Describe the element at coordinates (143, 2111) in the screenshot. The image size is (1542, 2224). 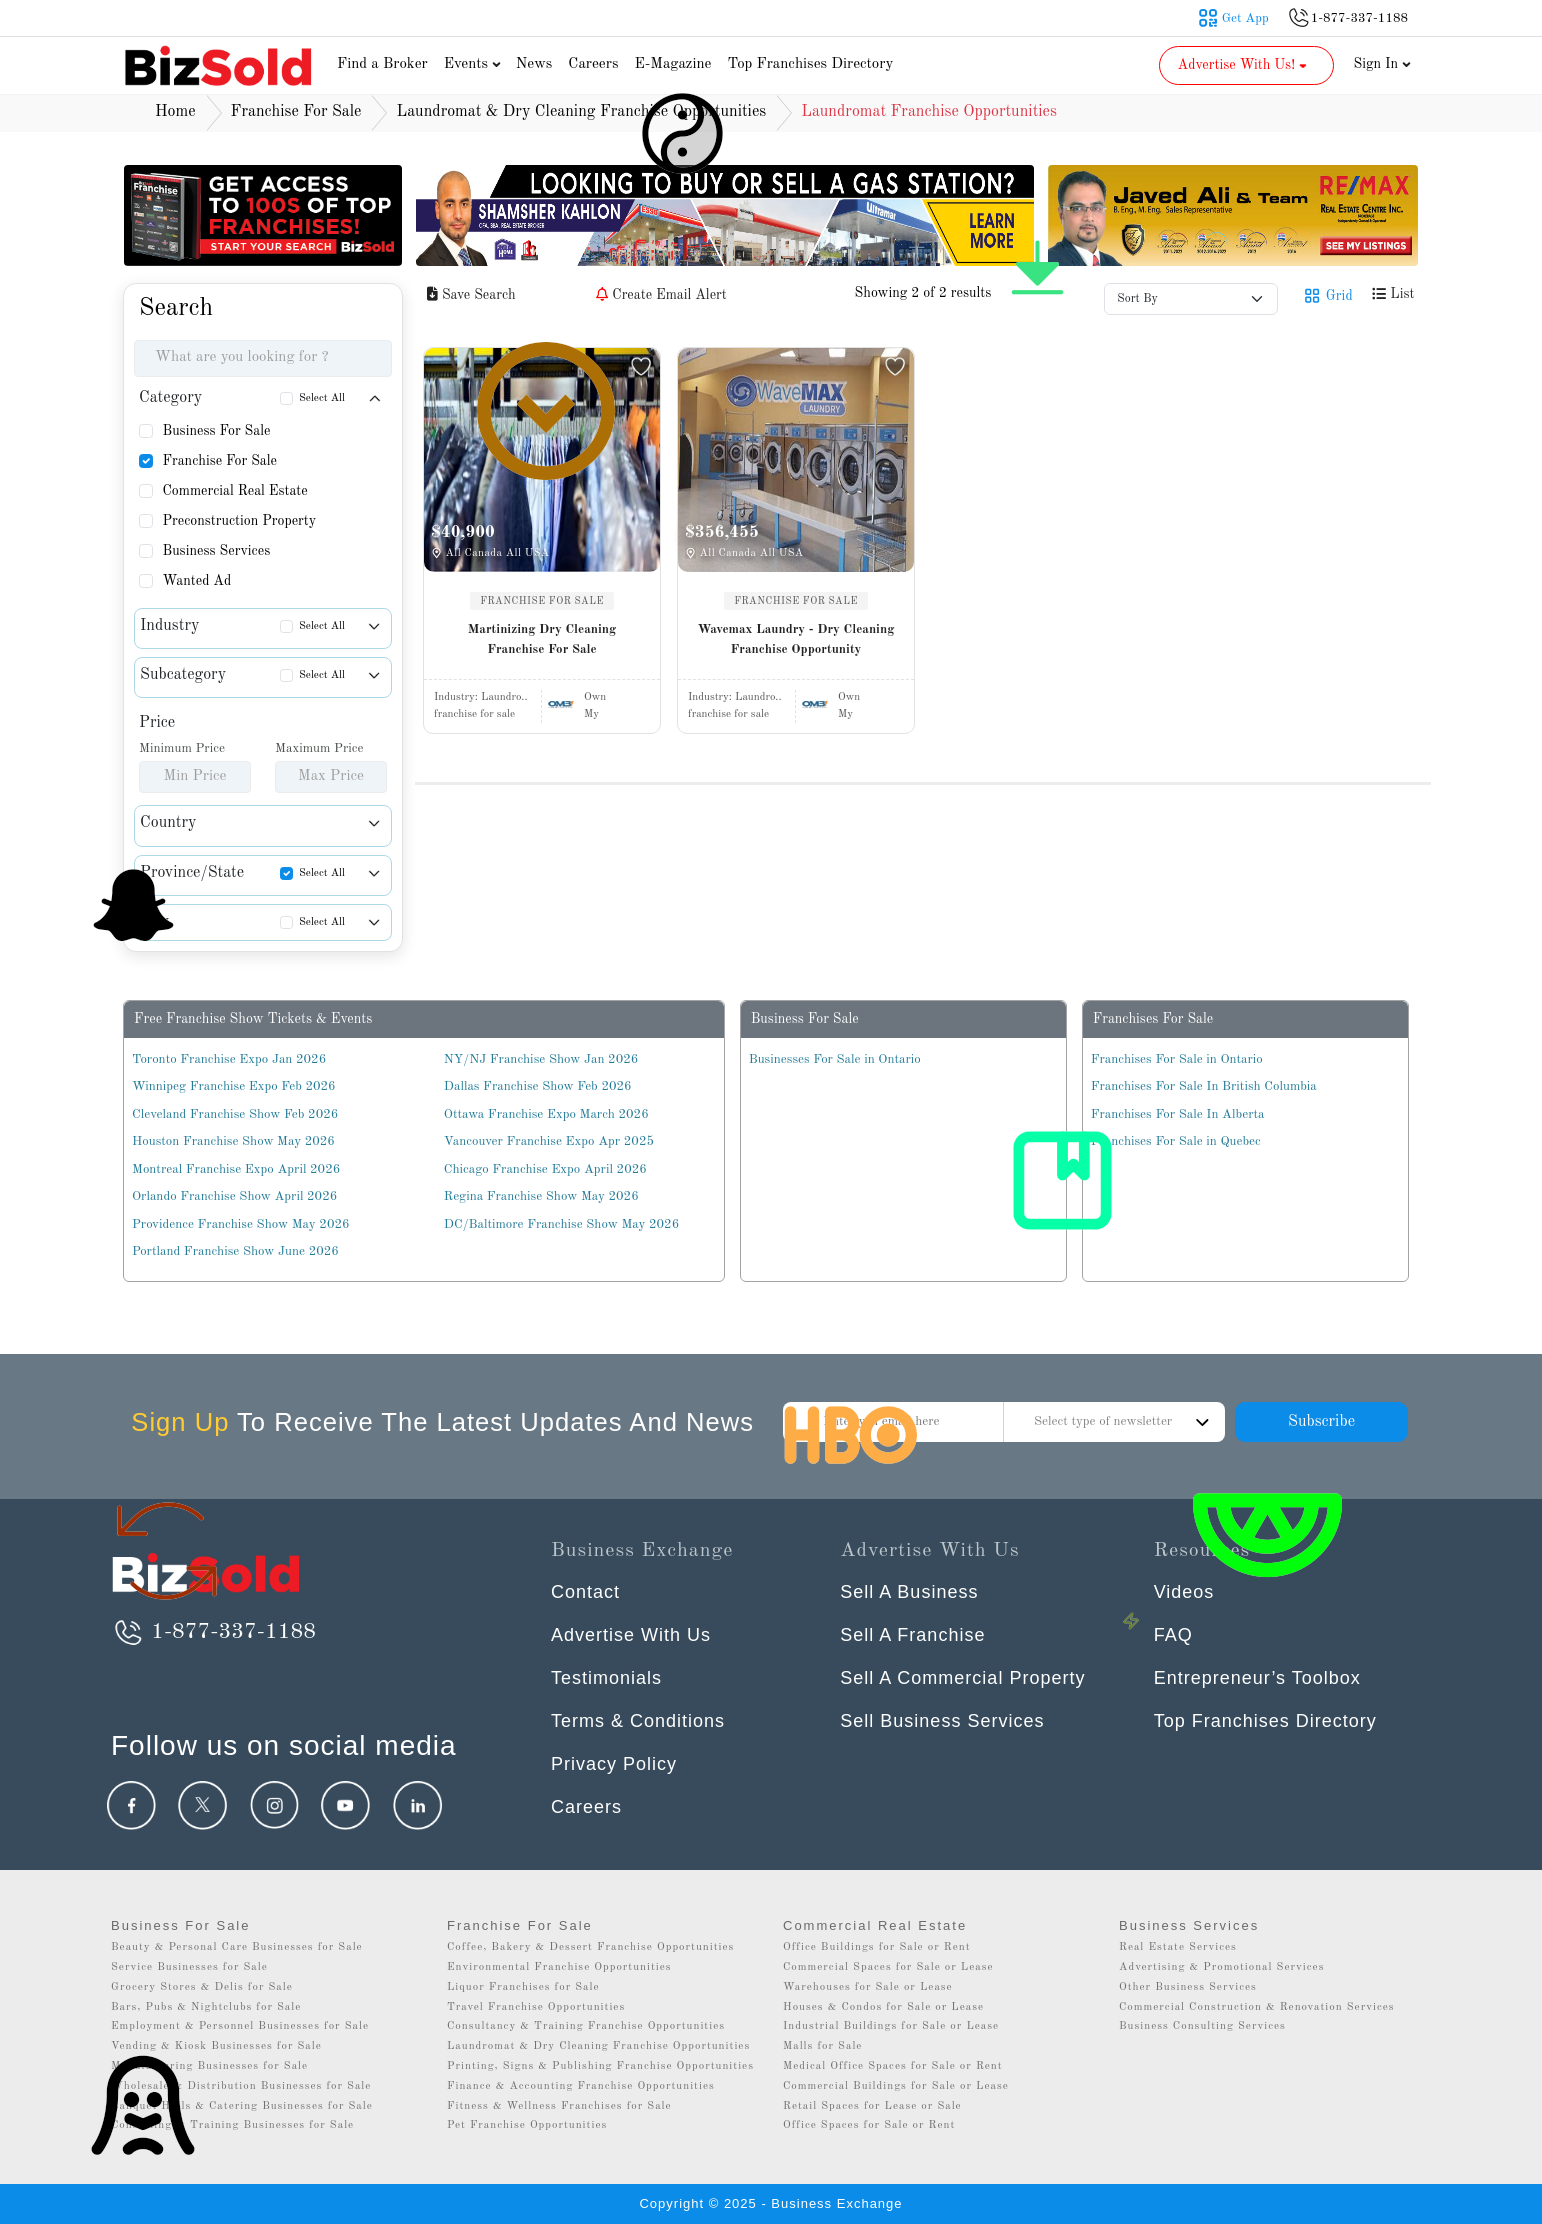
I see `indicates linux operating system compatibility` at that location.